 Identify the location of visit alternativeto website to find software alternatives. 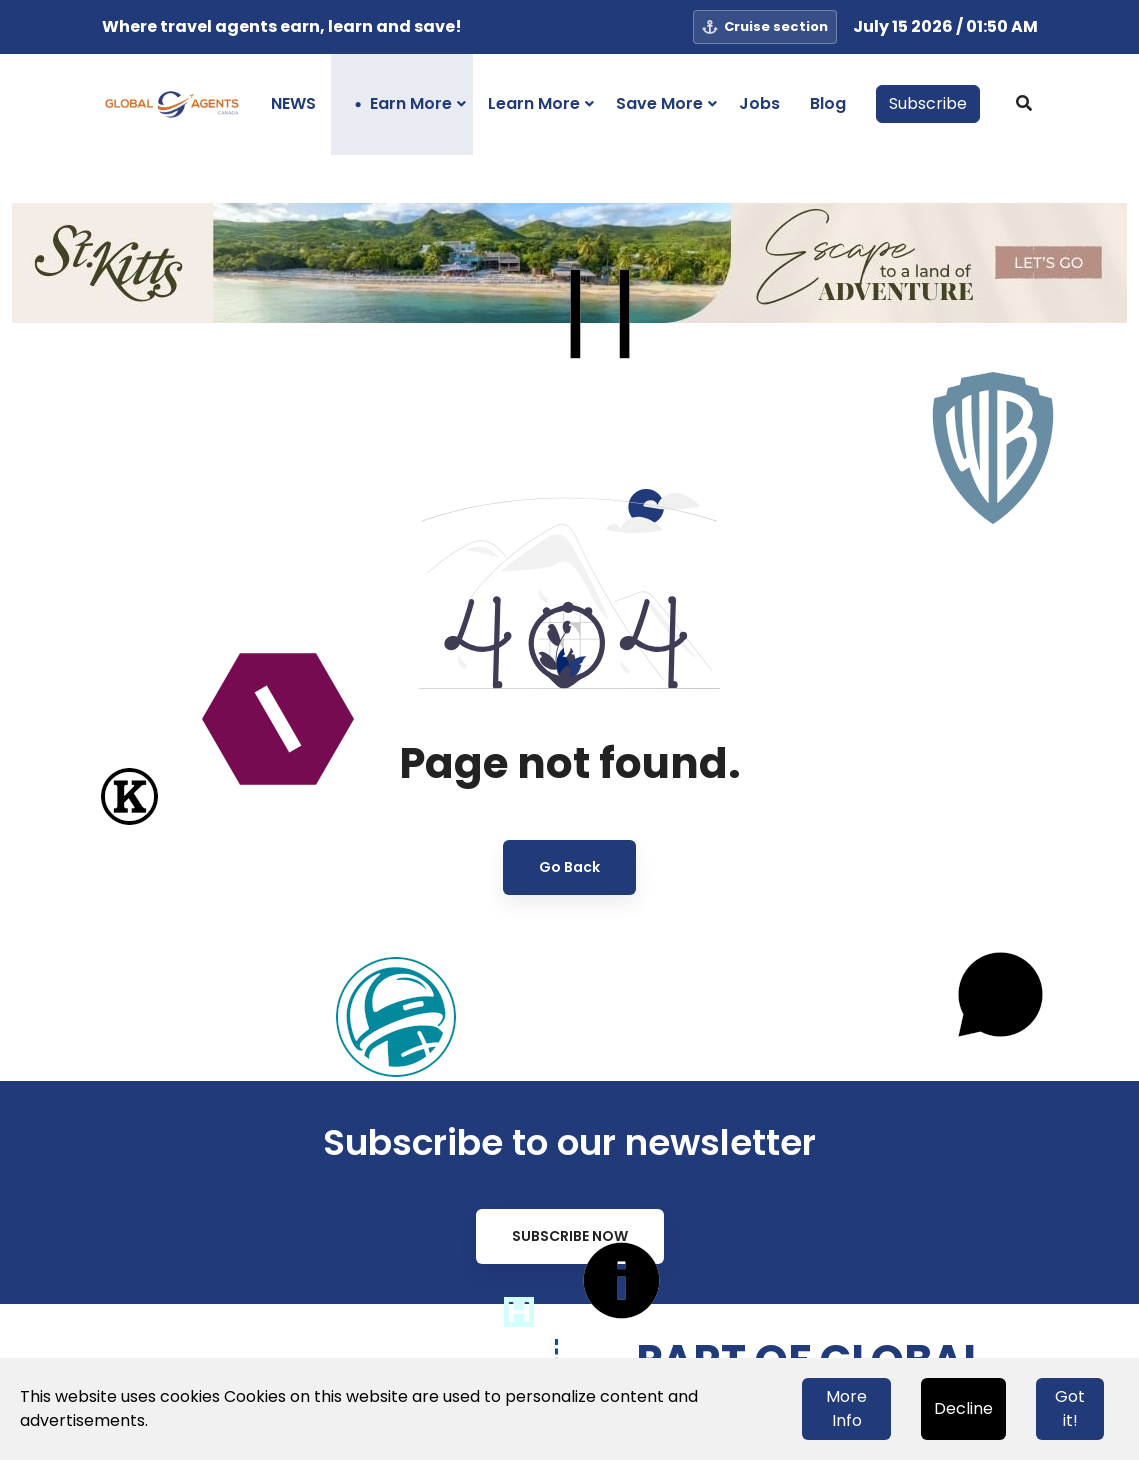
(396, 1017).